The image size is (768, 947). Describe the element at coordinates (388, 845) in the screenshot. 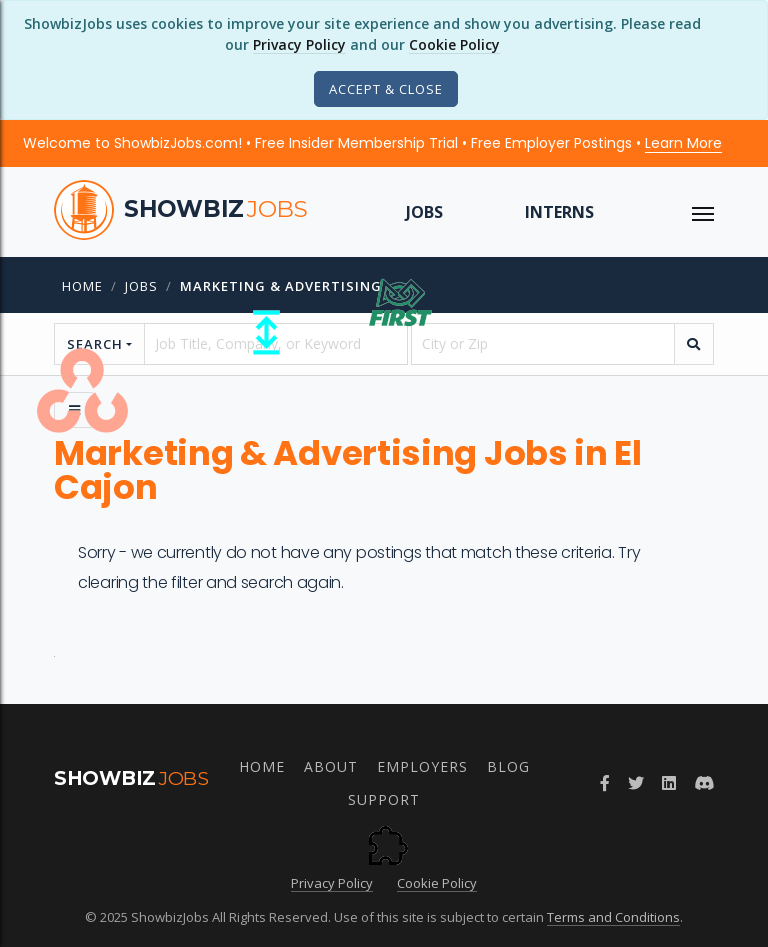

I see `wxt framework logo` at that location.